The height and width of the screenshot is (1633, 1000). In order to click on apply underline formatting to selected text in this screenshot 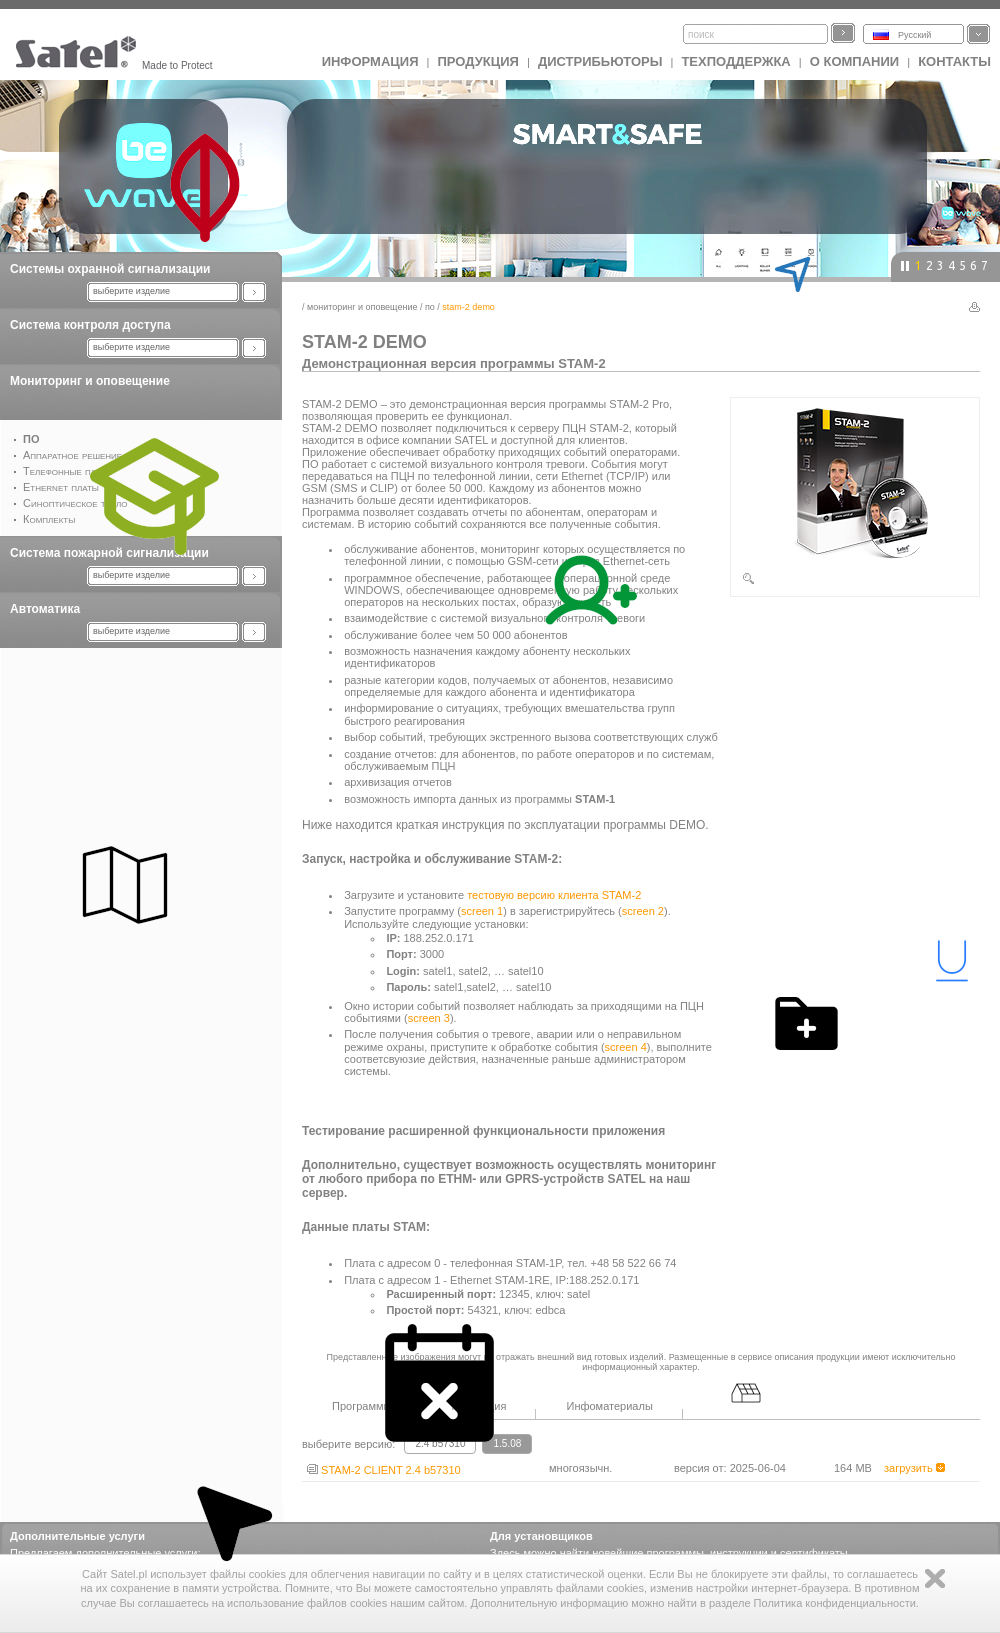, I will do `click(952, 958)`.